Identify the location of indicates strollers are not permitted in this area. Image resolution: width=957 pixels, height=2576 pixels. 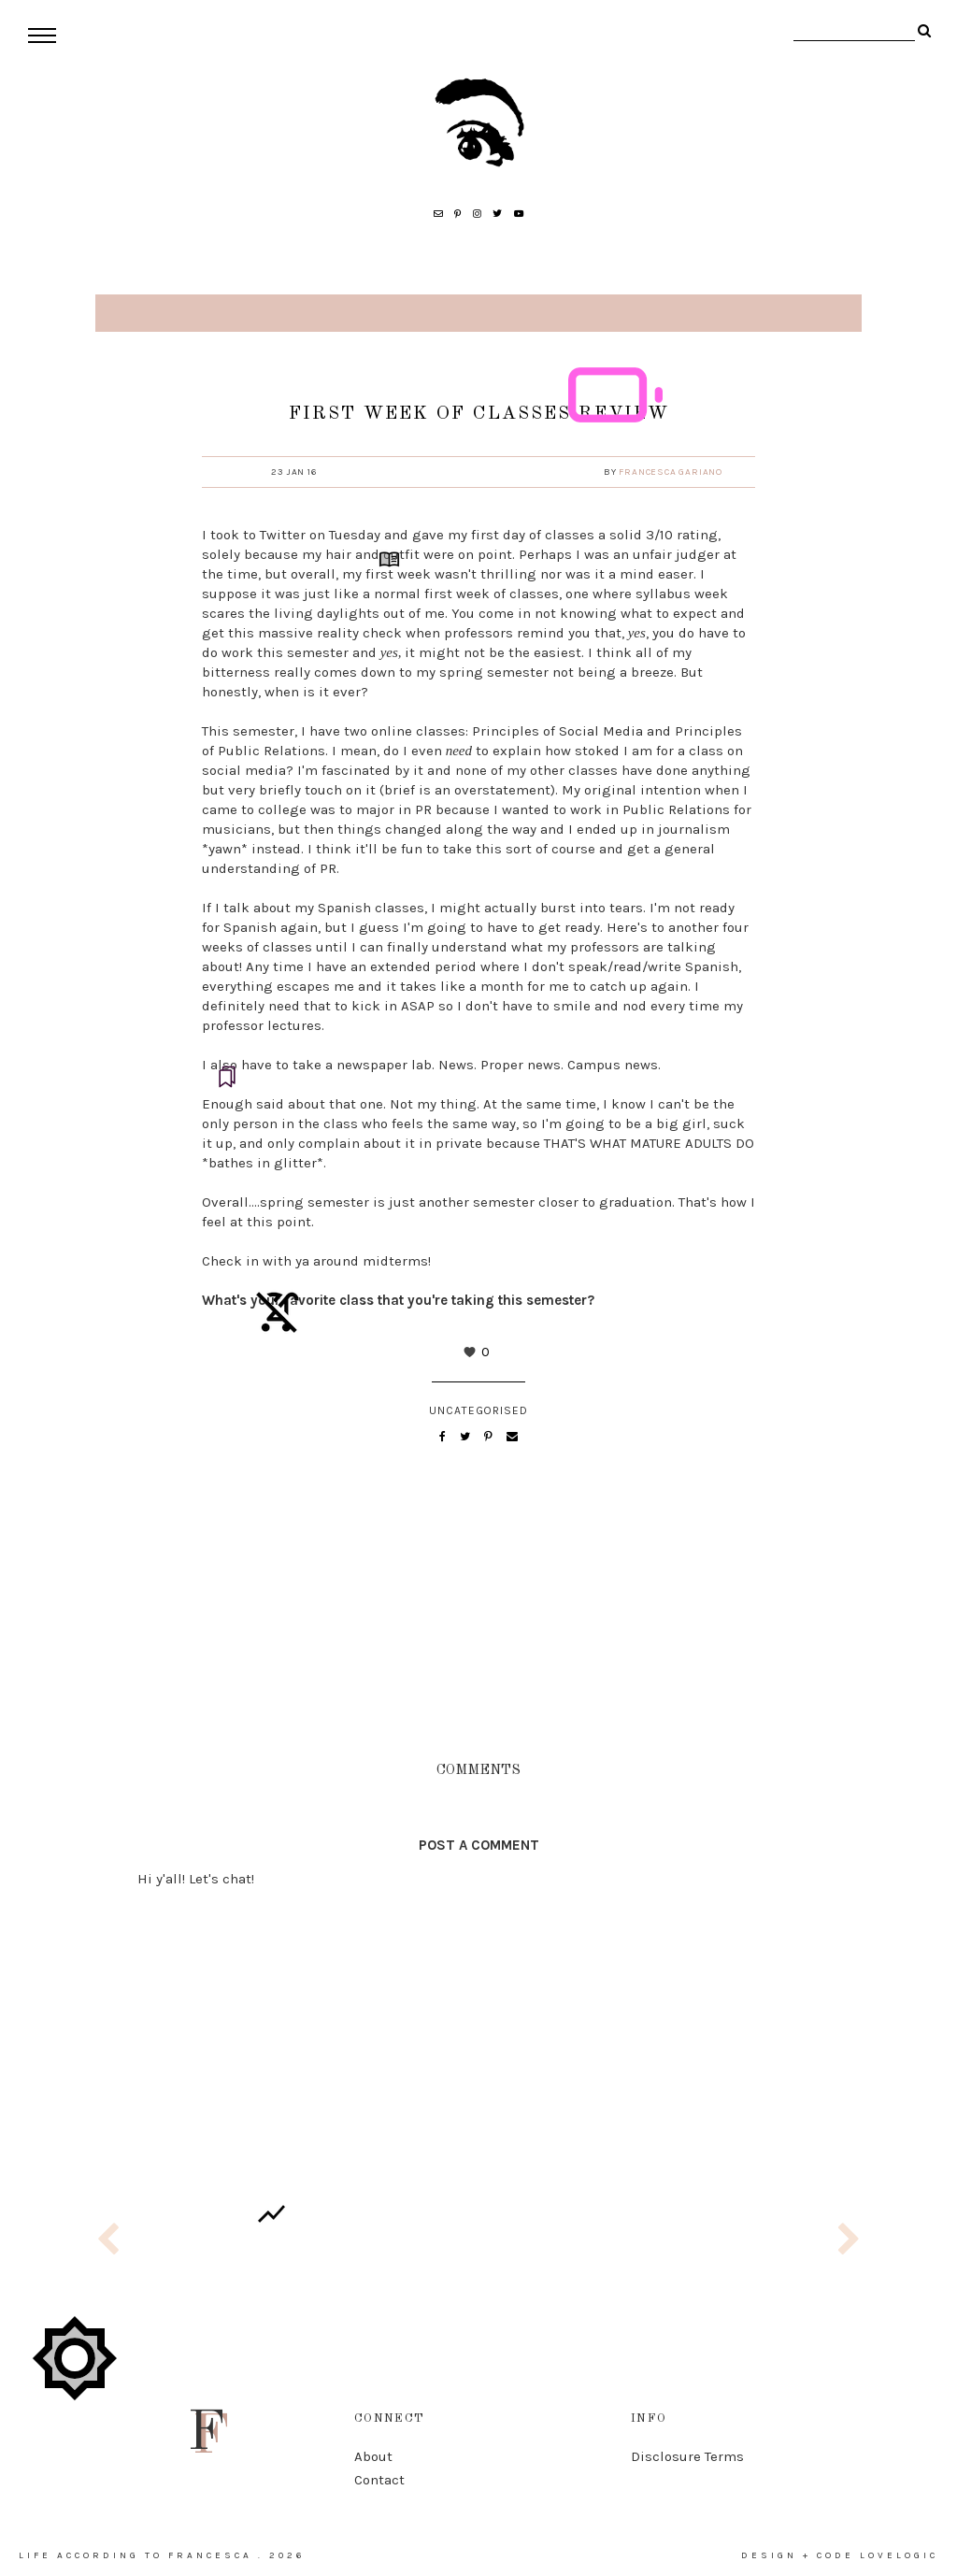
(278, 1310).